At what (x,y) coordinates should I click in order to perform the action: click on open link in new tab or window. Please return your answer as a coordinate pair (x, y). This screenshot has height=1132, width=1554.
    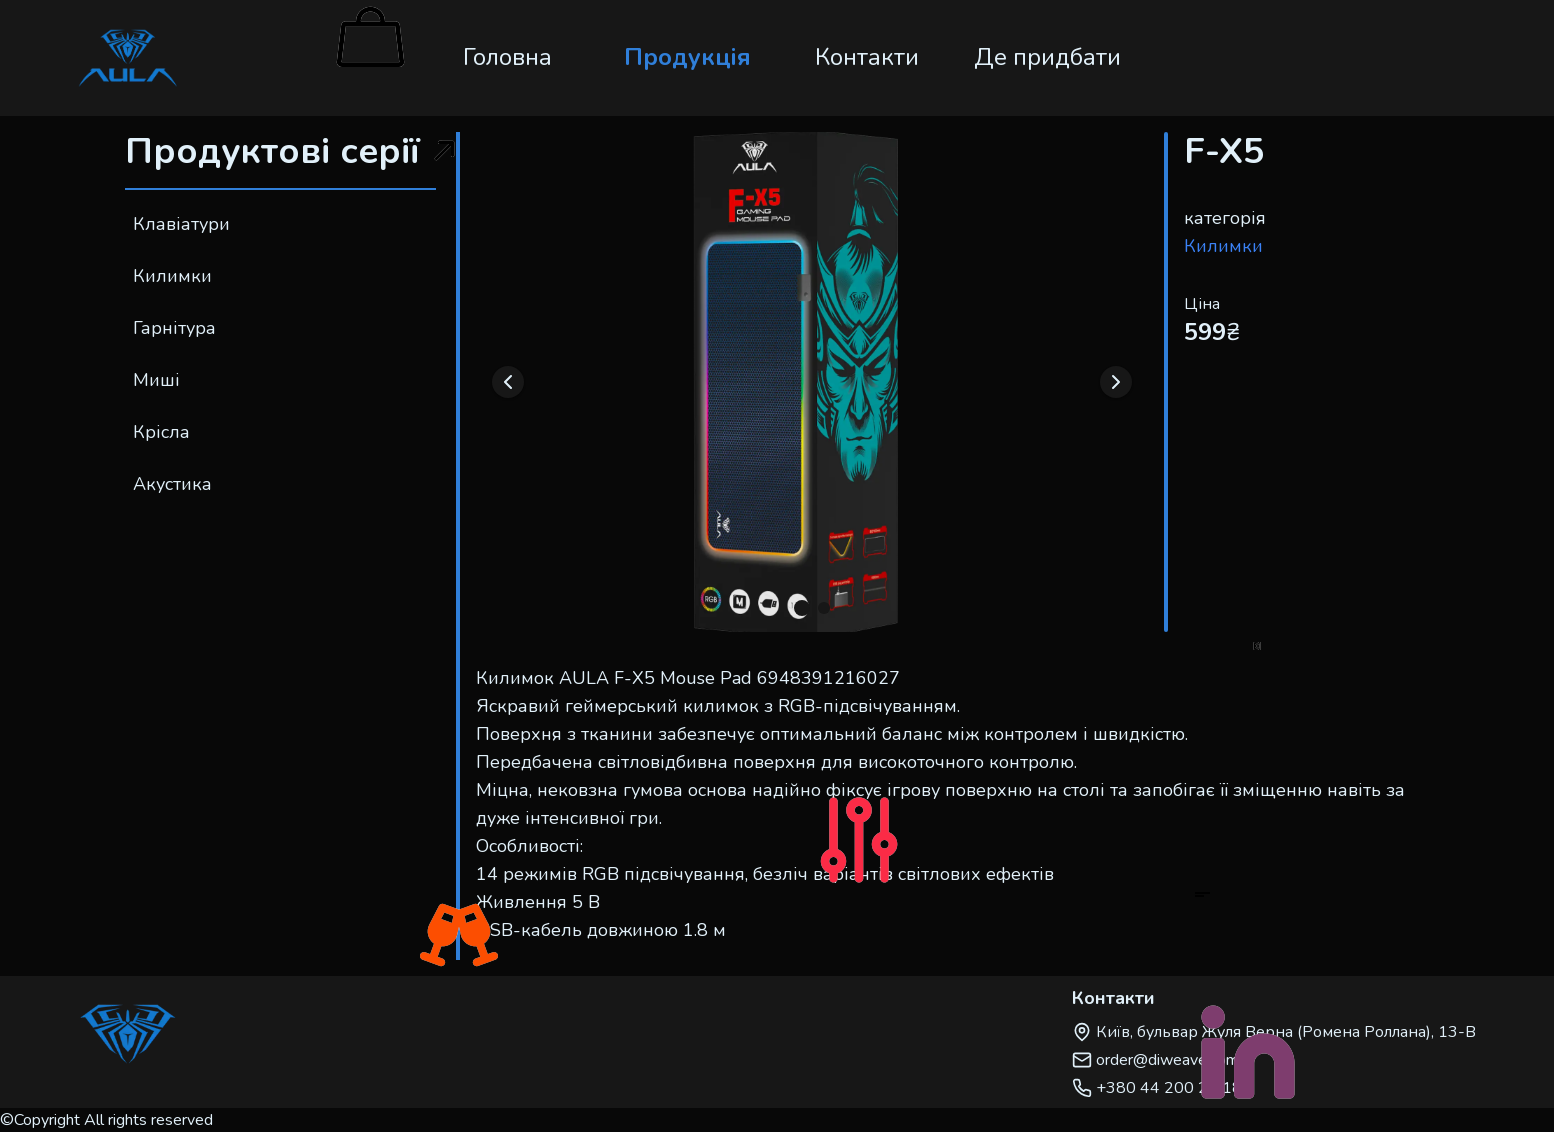
    Looking at the image, I should click on (444, 150).